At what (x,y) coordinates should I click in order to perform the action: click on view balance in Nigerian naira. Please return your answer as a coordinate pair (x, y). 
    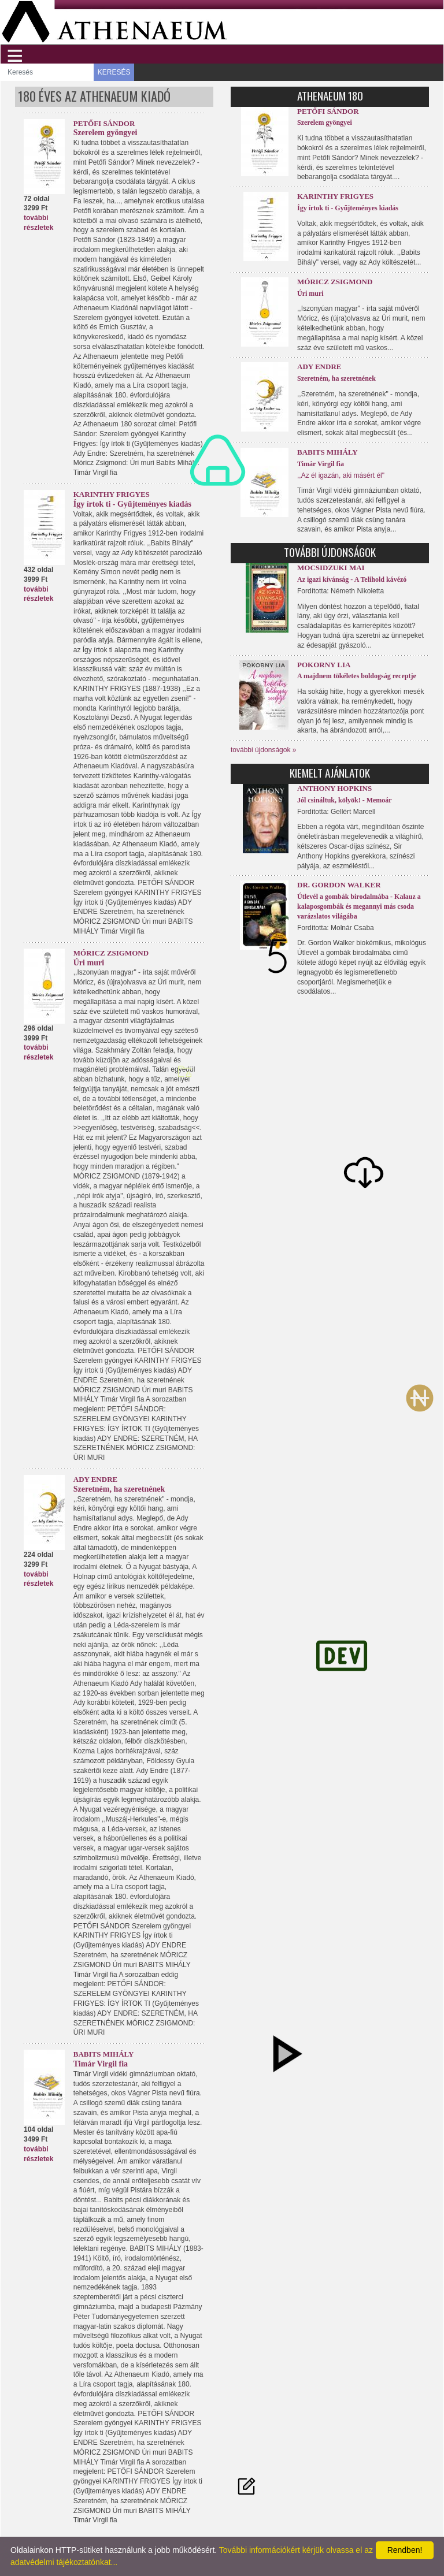
    Looking at the image, I should click on (420, 1398).